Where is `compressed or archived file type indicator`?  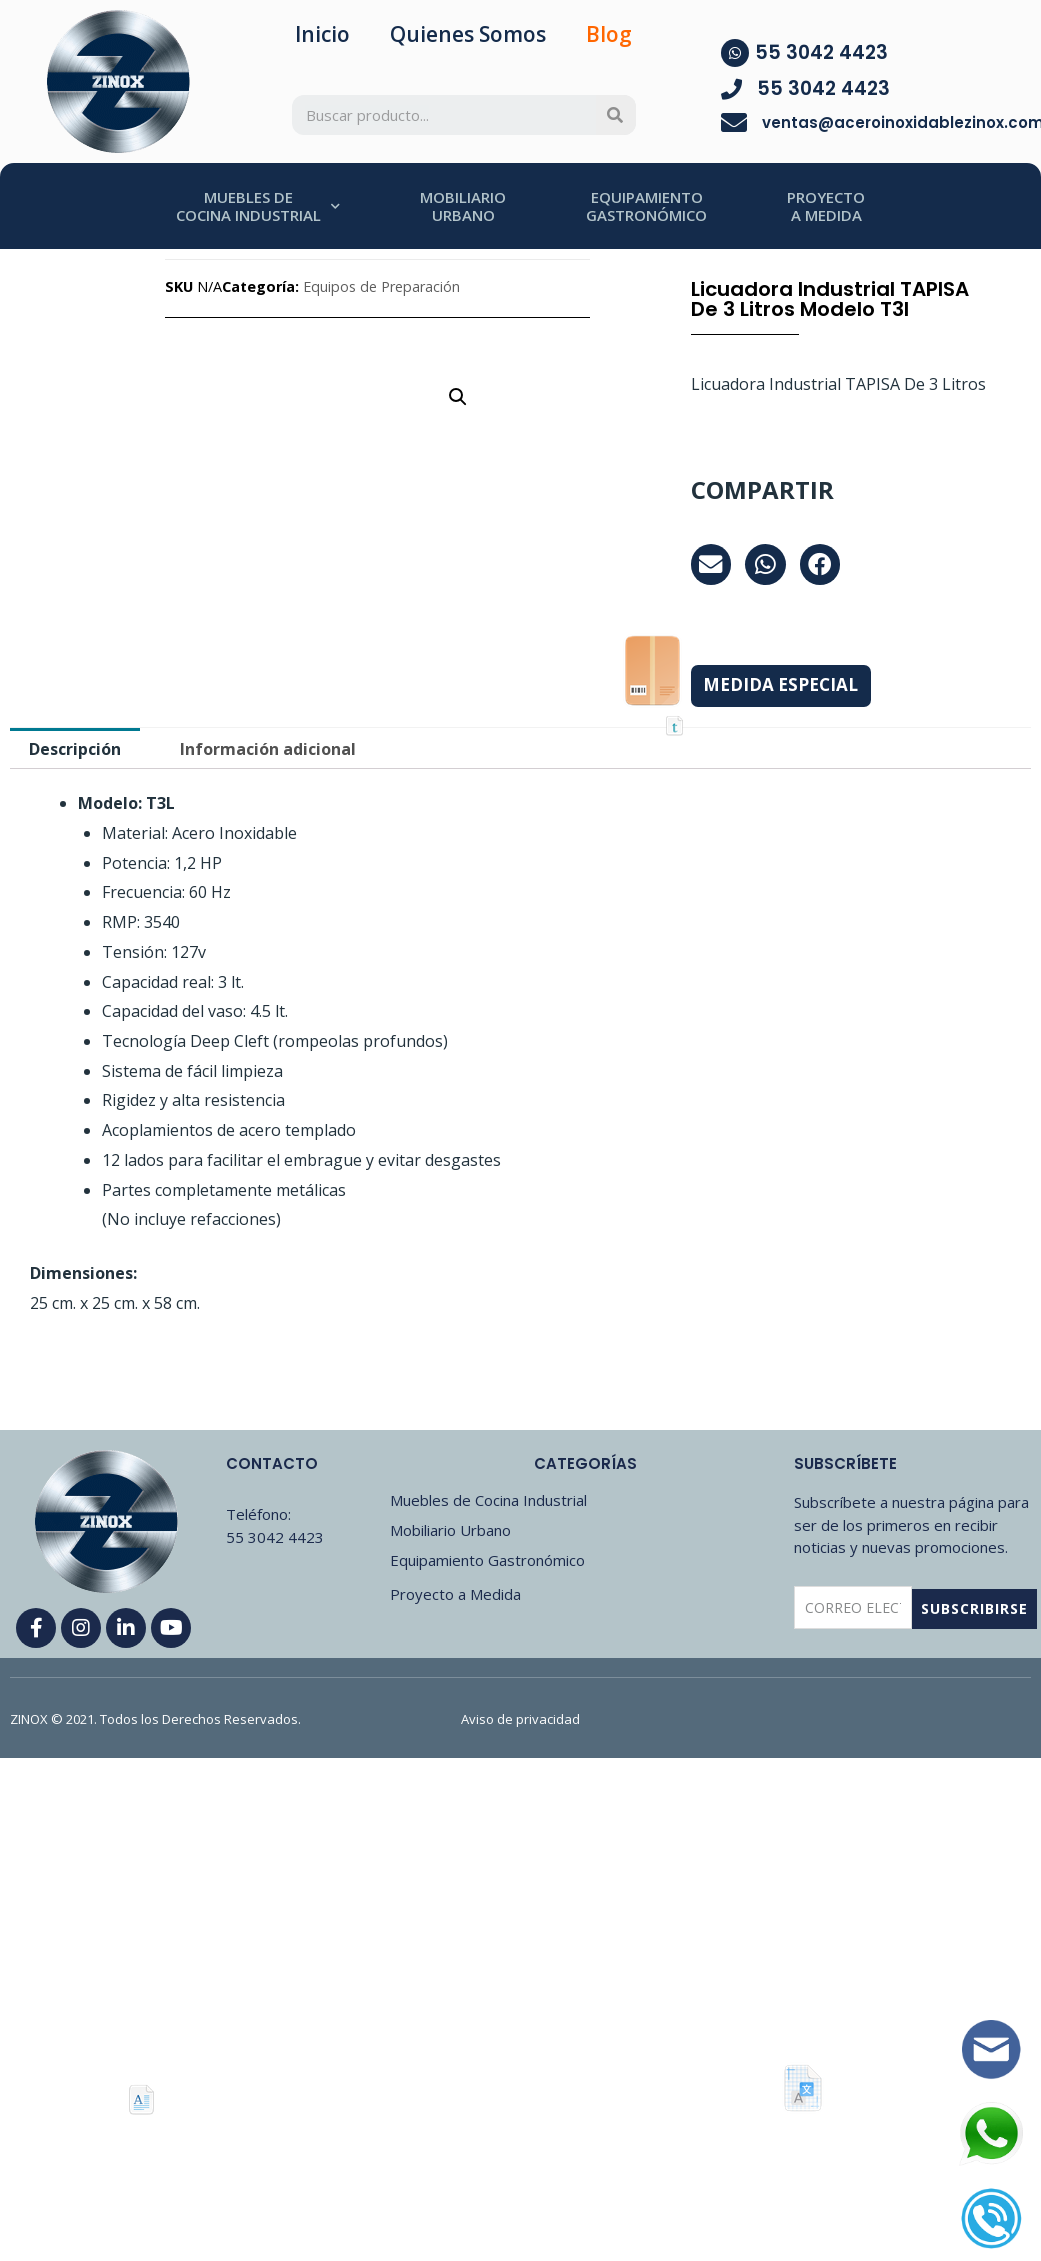 compressed or archived file type indicator is located at coordinates (652, 670).